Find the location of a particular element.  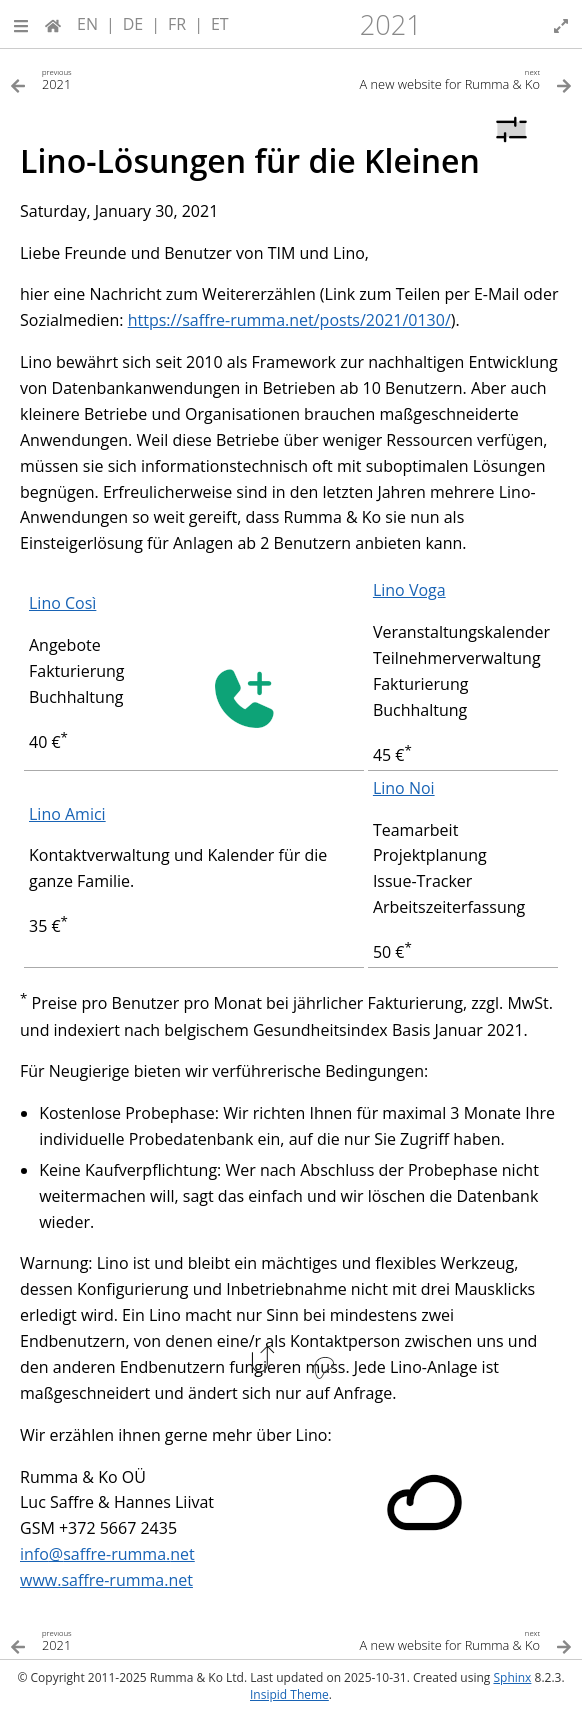

access cloud storage is located at coordinates (424, 1502).